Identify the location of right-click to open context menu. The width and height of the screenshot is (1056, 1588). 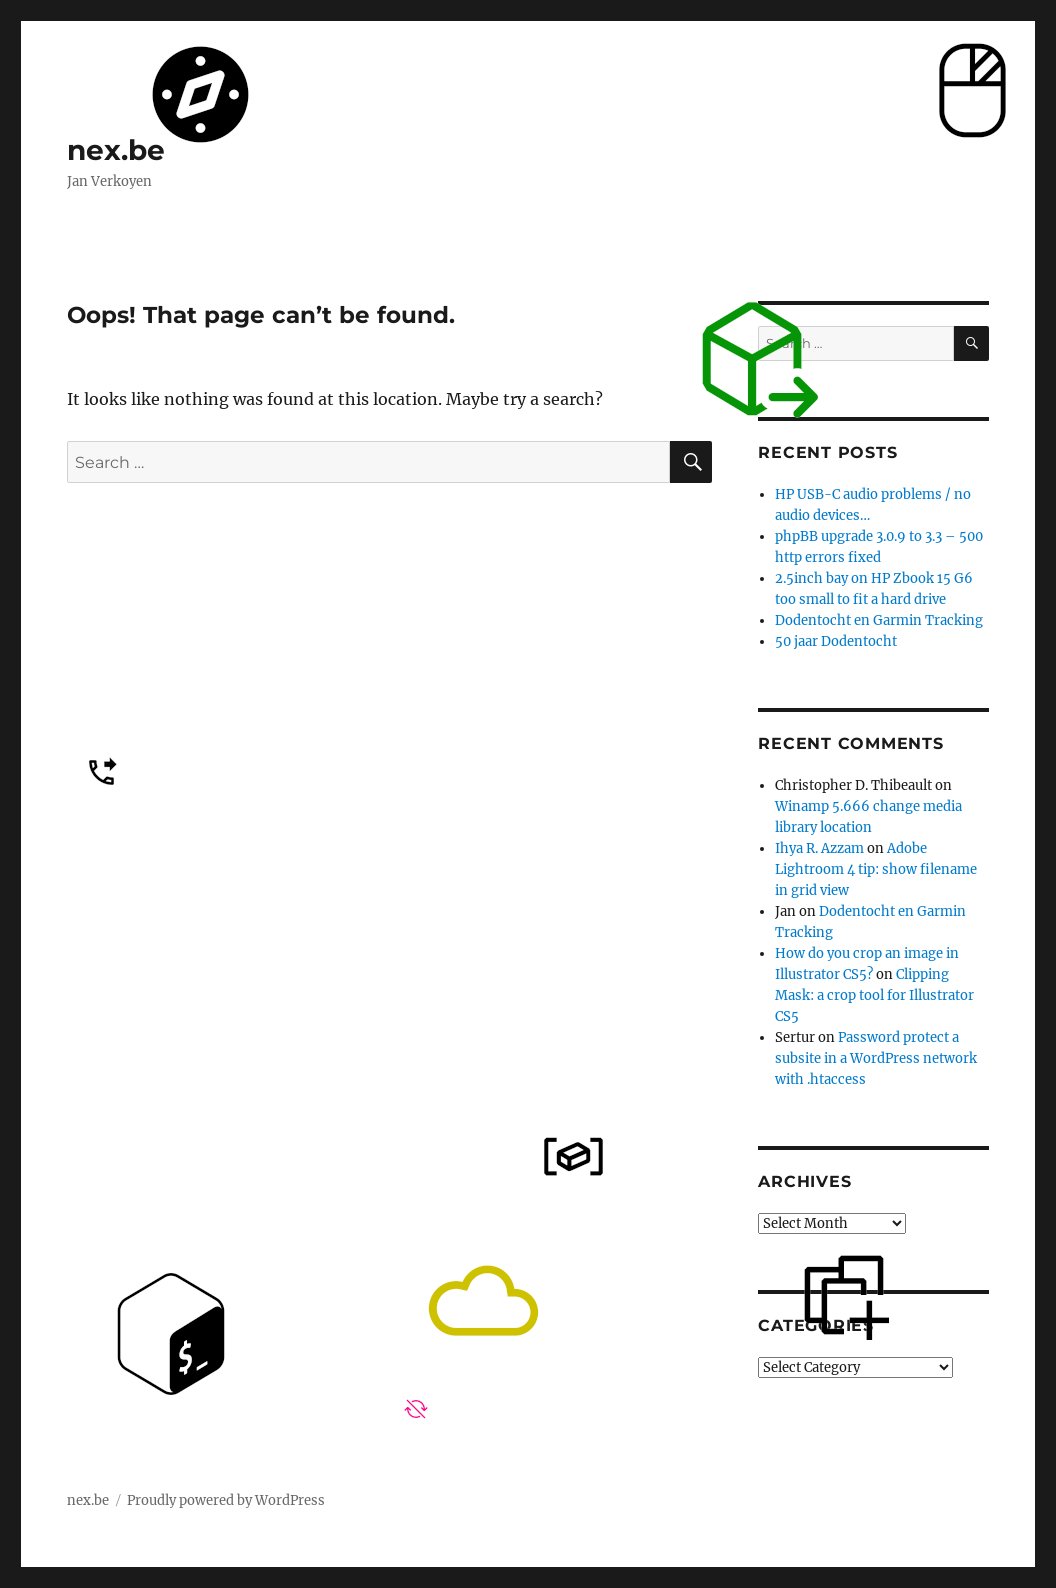
(972, 90).